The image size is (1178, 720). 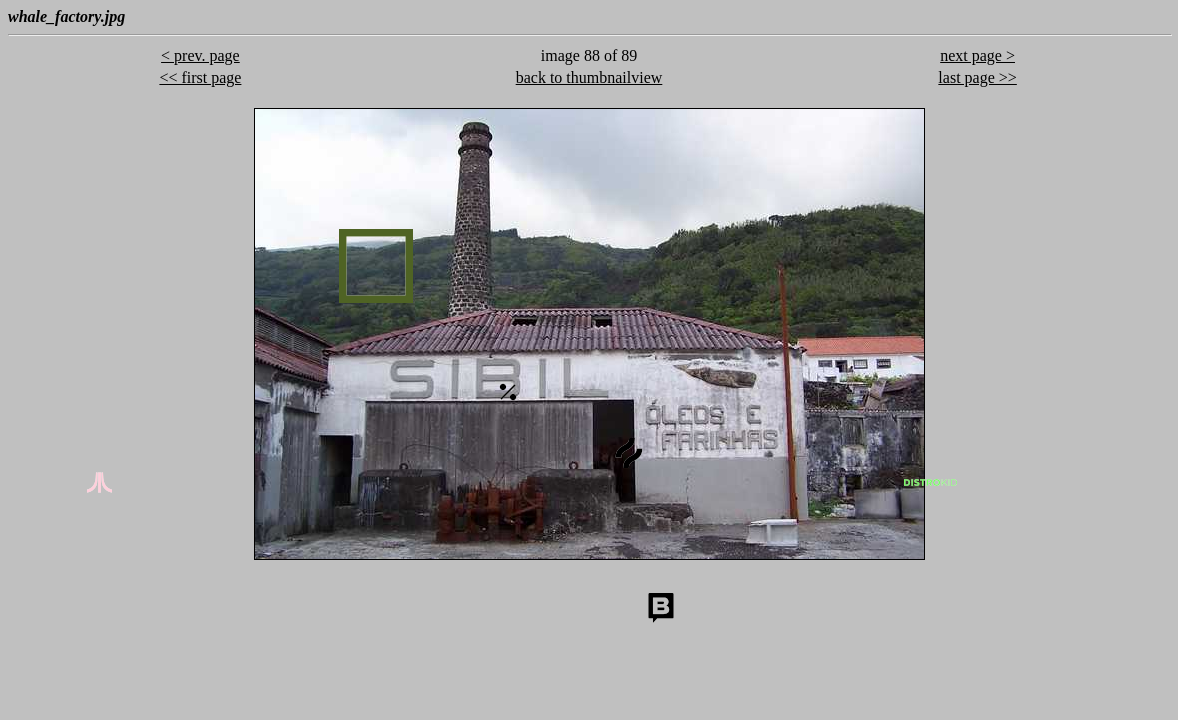 What do you see at coordinates (661, 608) in the screenshot?
I see `open storyblok content management system` at bounding box center [661, 608].